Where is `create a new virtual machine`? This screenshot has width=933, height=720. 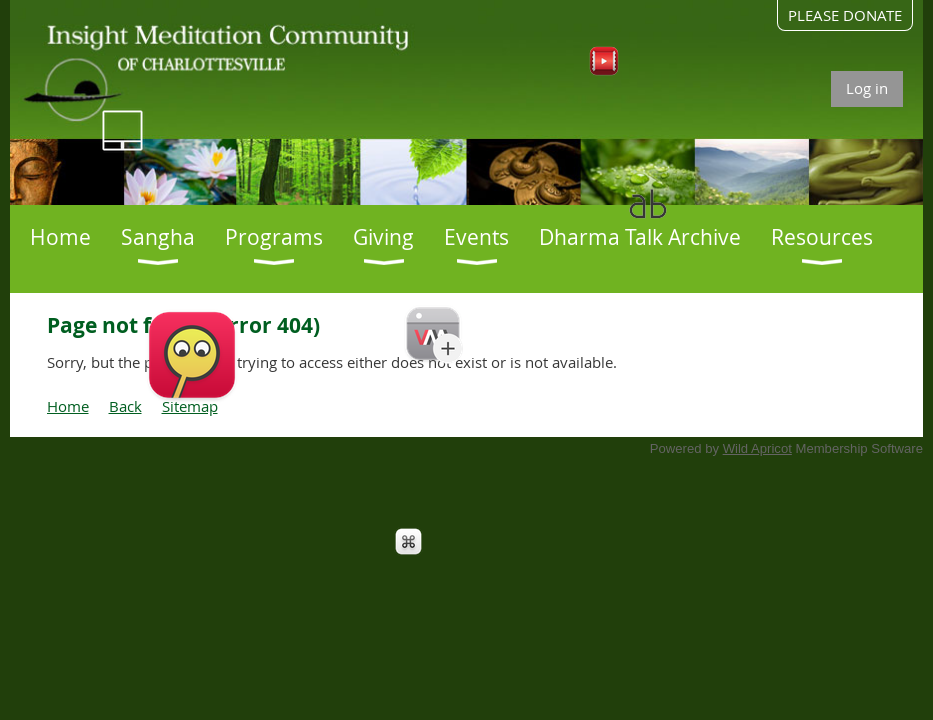 create a new virtual machine is located at coordinates (433, 334).